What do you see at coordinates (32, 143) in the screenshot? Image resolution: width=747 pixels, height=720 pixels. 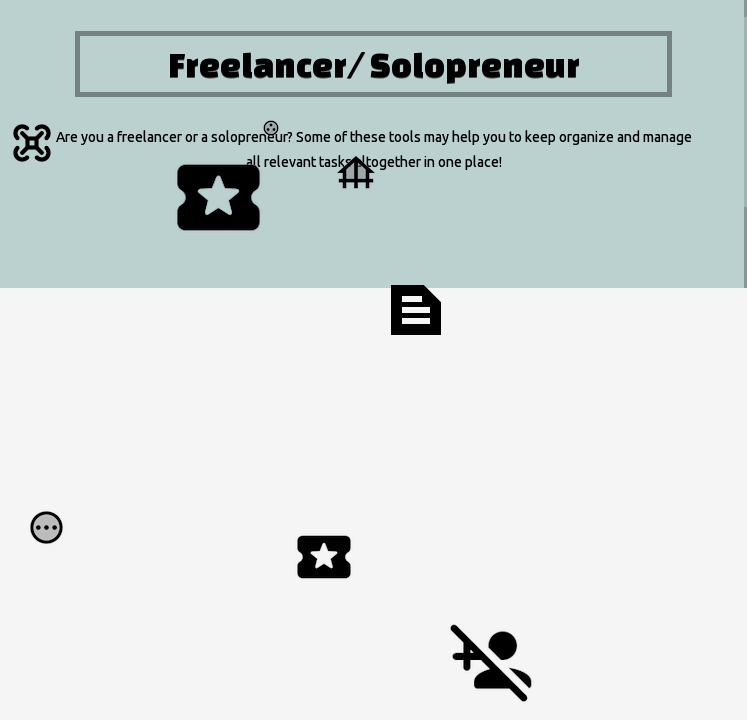 I see `access drone controls` at bounding box center [32, 143].